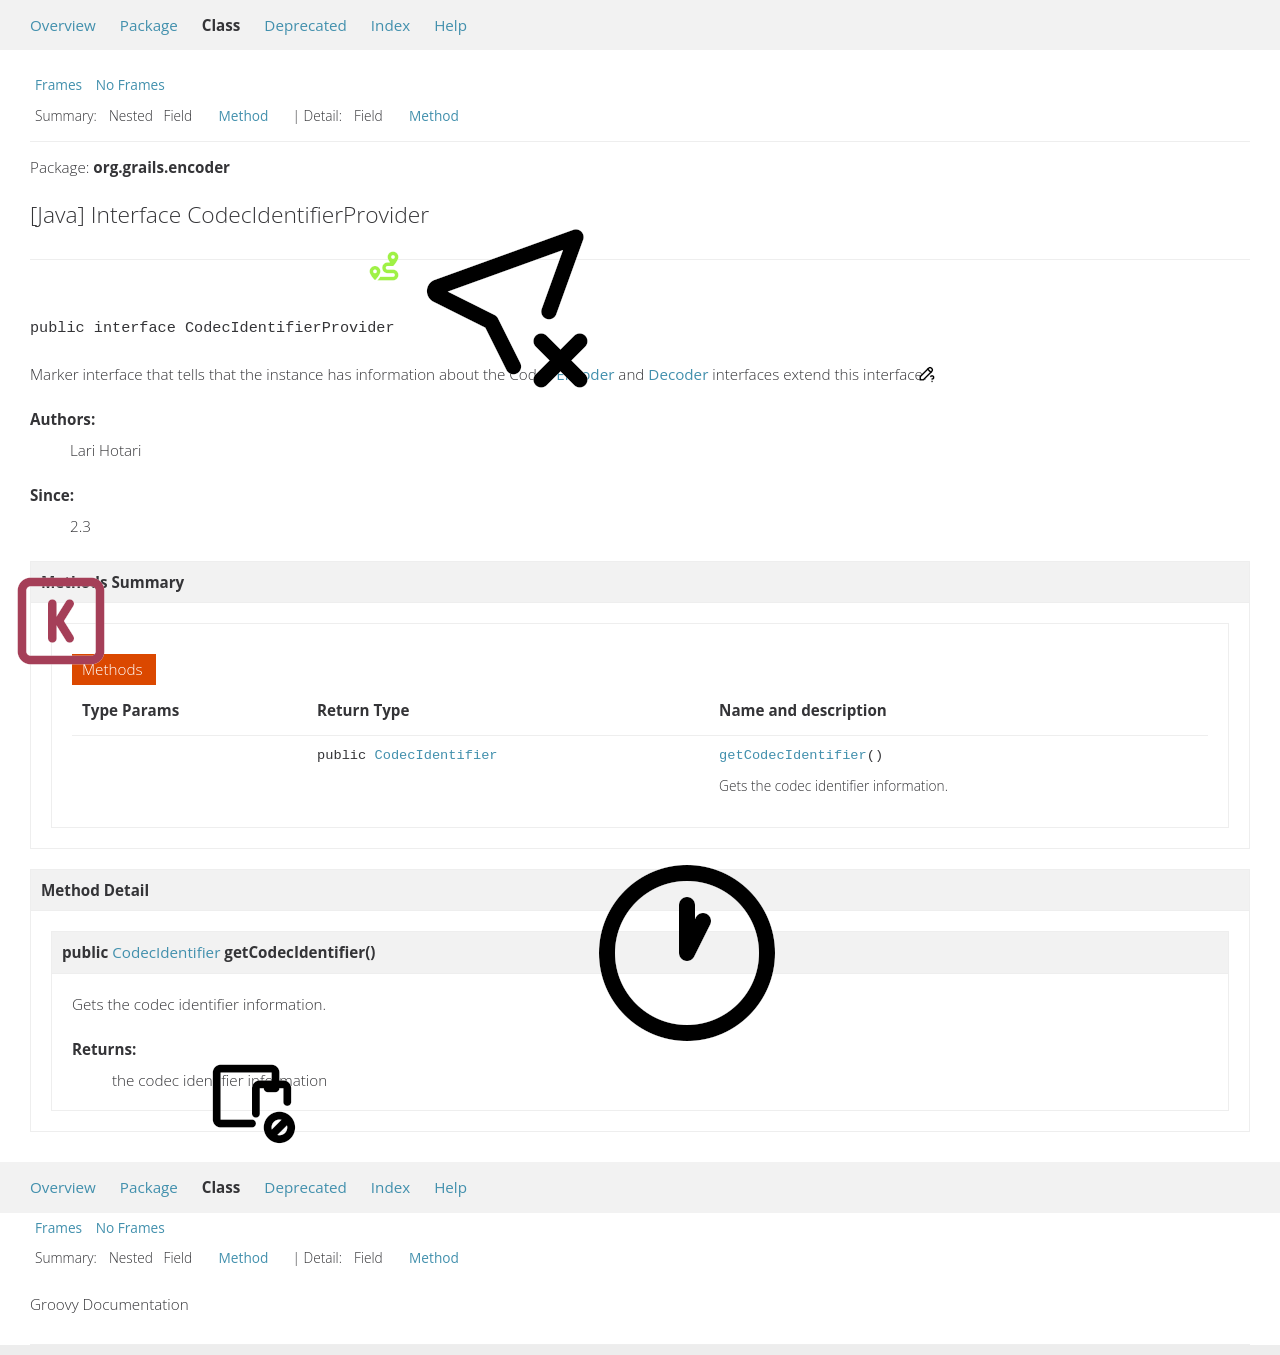 This screenshot has width=1280, height=1355. I want to click on keyboard shortcut indicator for the letter K, so click(61, 621).